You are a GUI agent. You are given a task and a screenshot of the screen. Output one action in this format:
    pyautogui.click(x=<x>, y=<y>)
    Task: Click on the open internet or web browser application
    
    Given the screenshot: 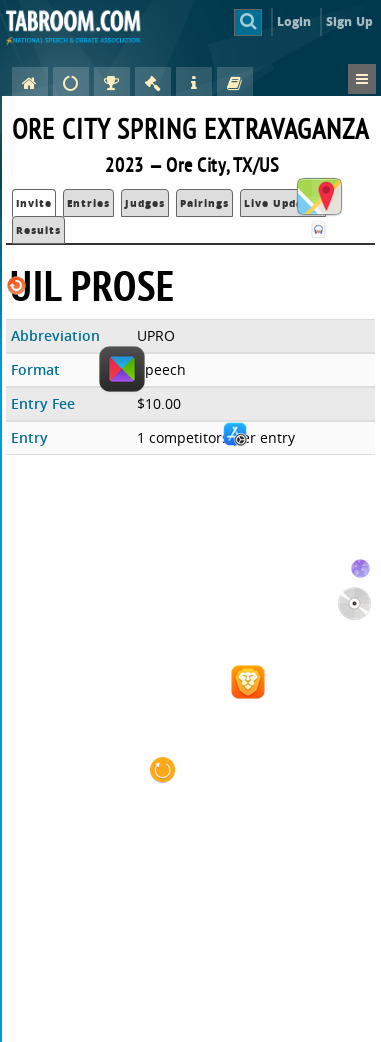 What is the action you would take?
    pyautogui.click(x=360, y=568)
    